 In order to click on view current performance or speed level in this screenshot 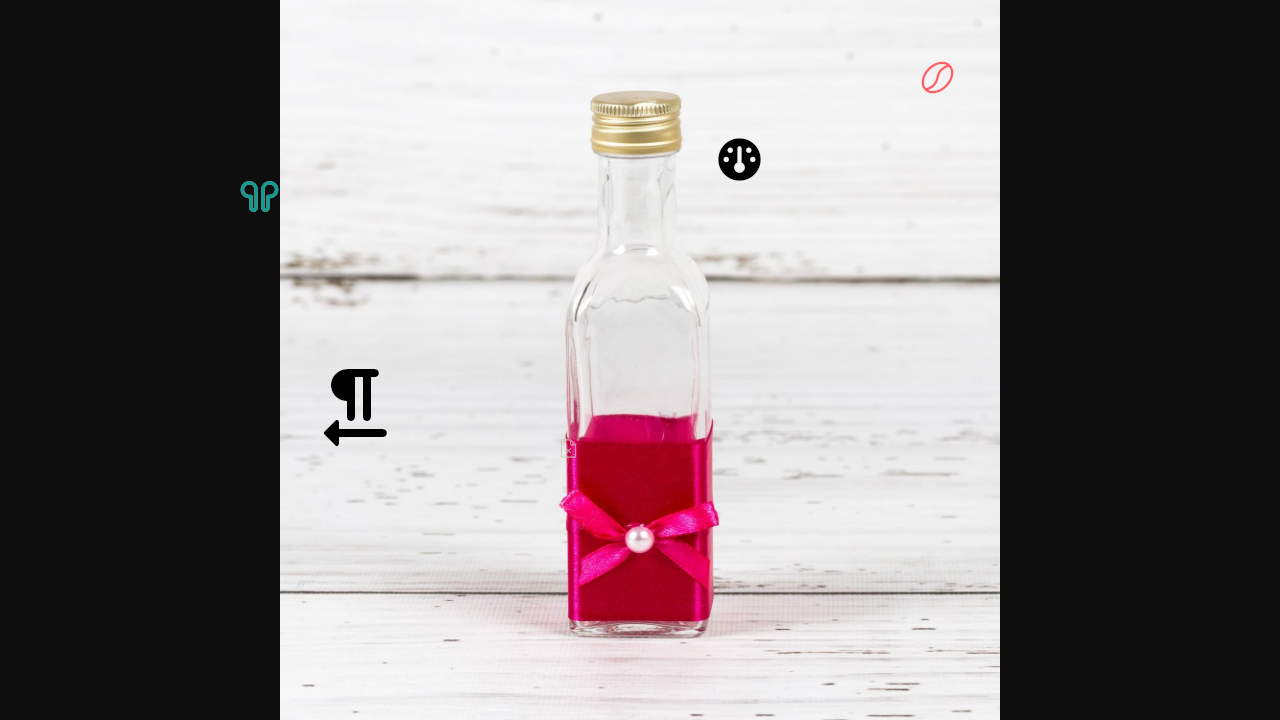, I will do `click(739, 159)`.